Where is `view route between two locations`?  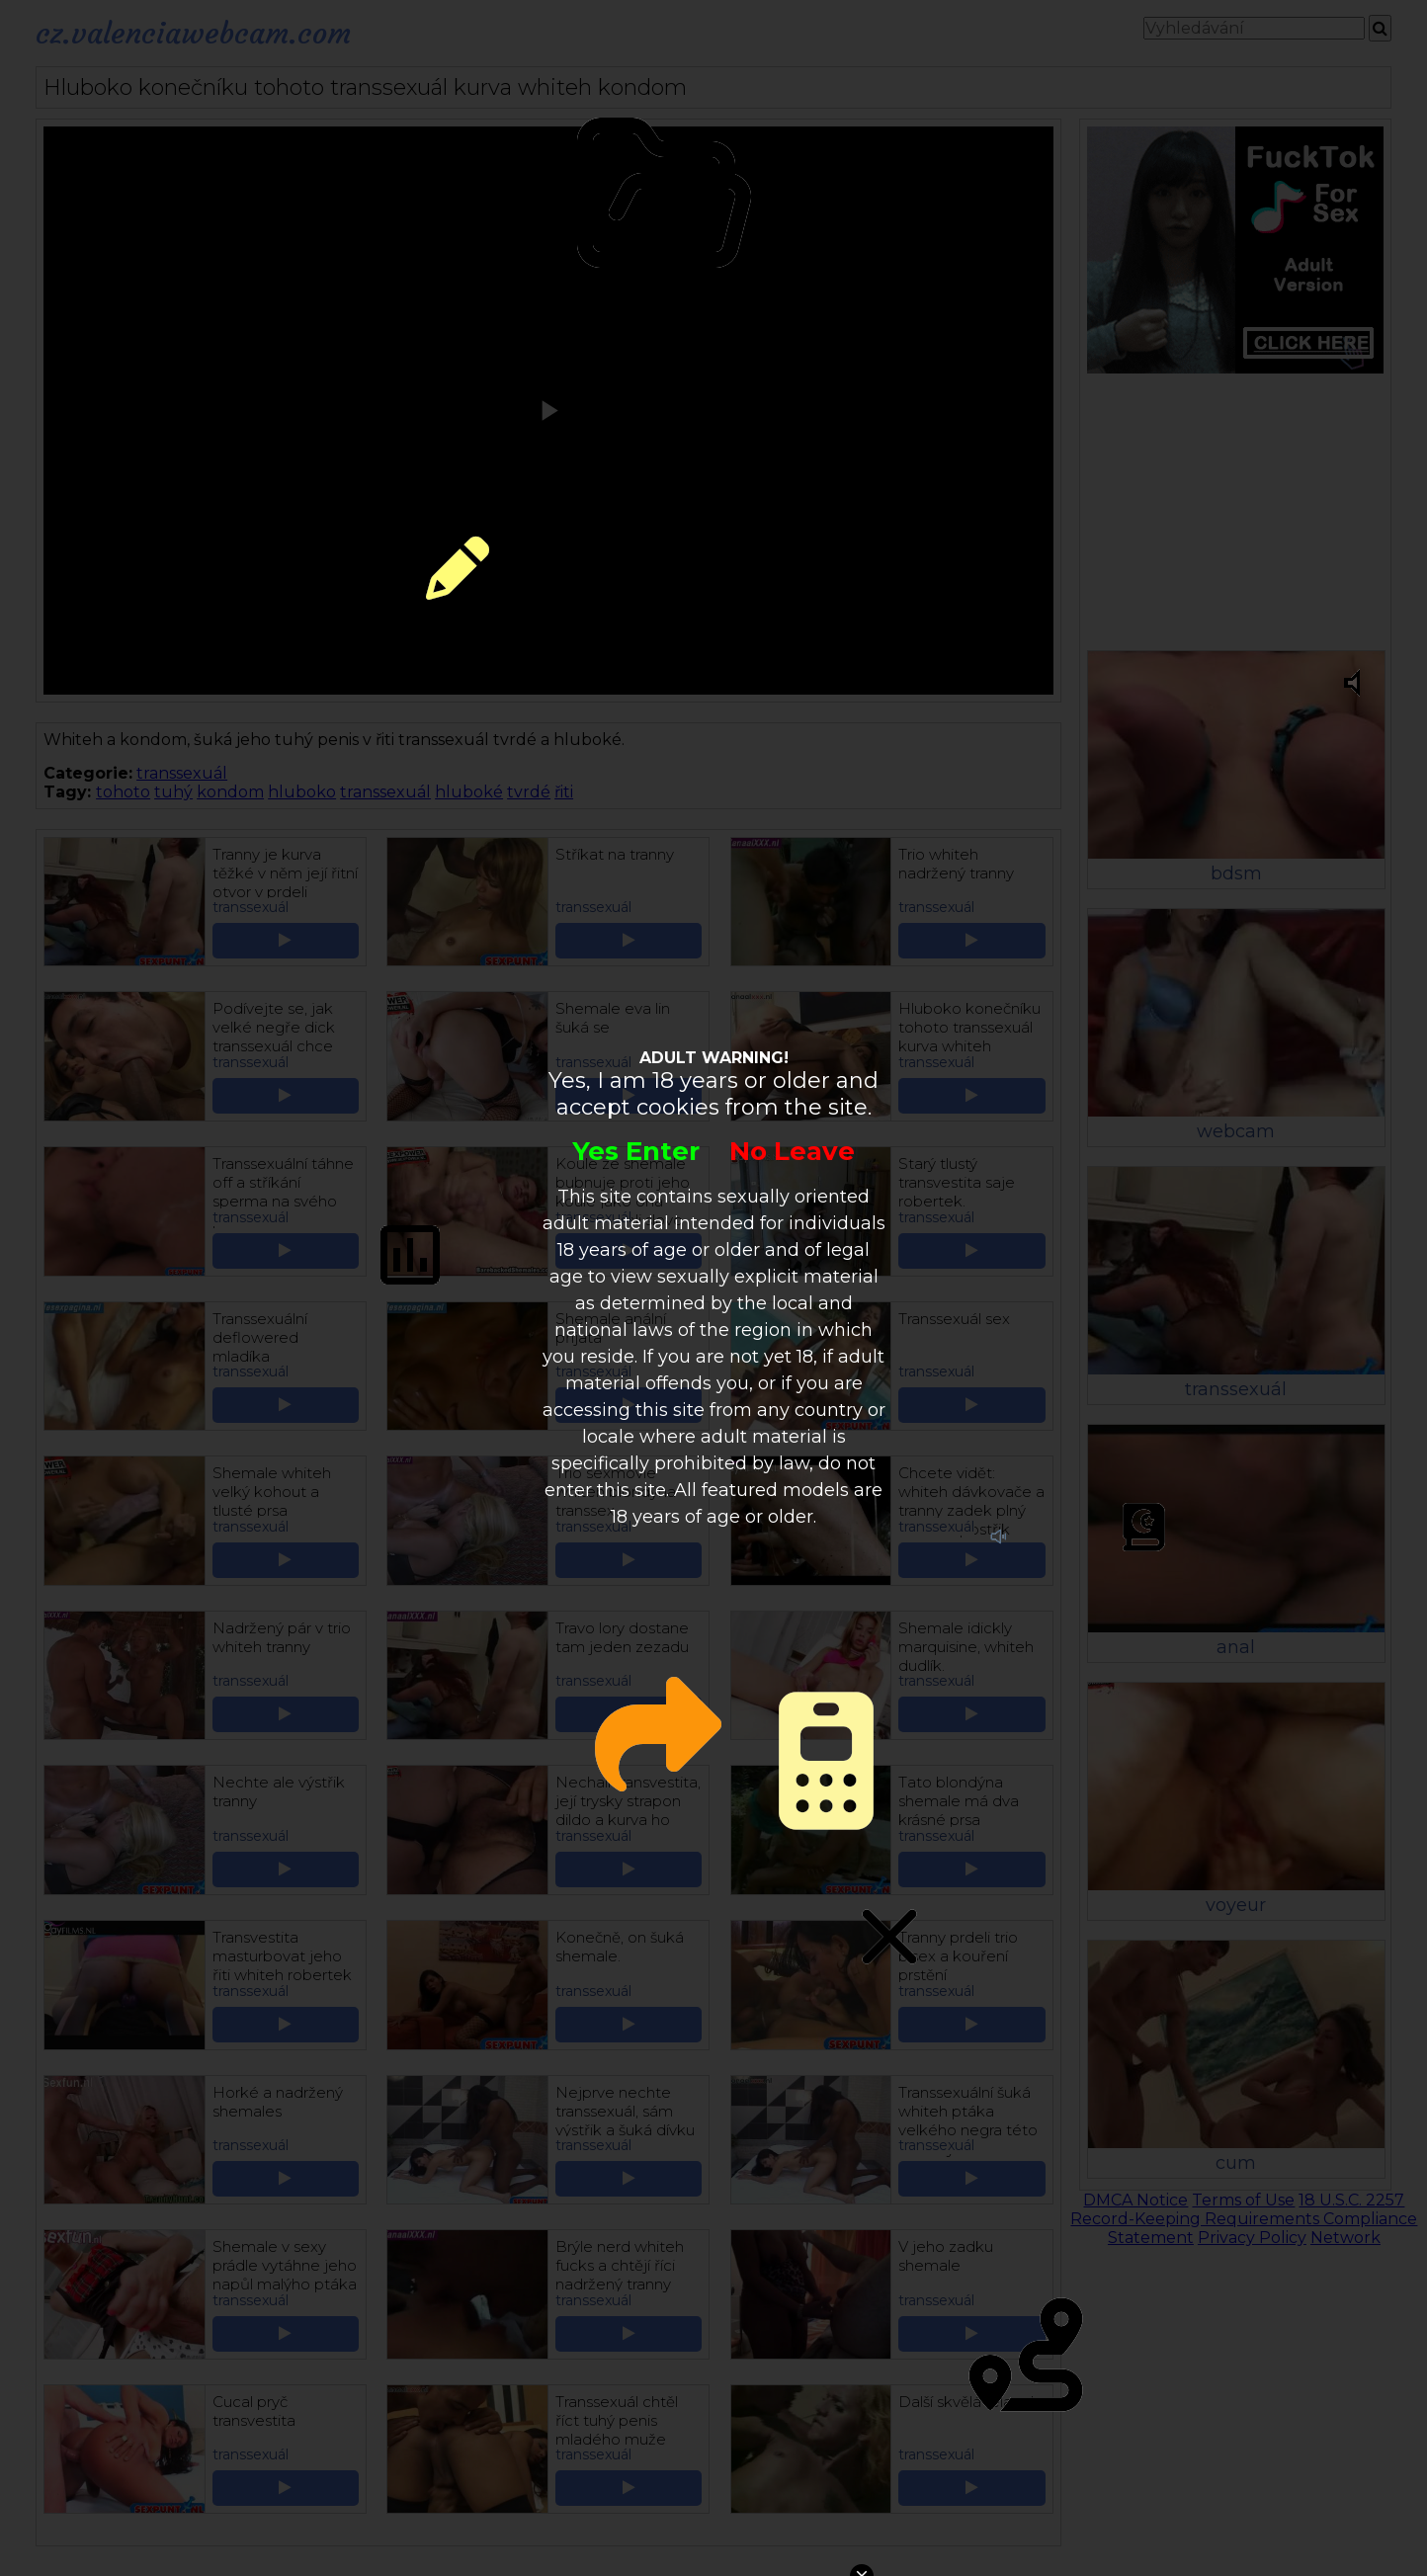 view route between two locations is located at coordinates (1026, 2355).